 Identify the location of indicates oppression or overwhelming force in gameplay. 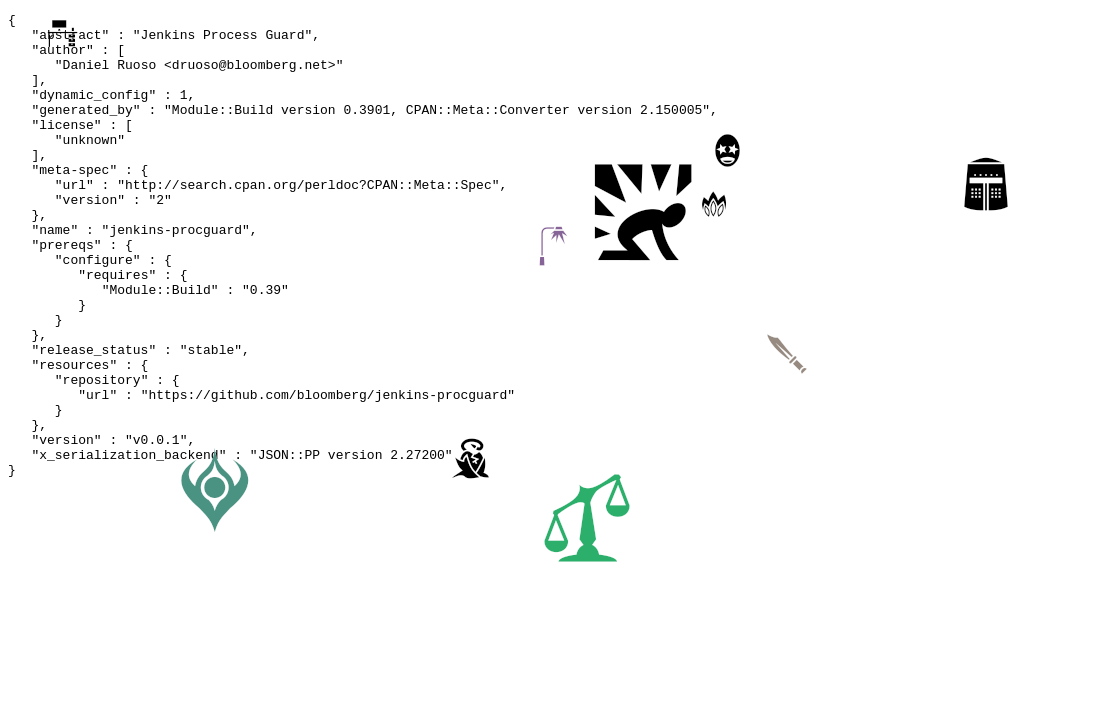
(643, 213).